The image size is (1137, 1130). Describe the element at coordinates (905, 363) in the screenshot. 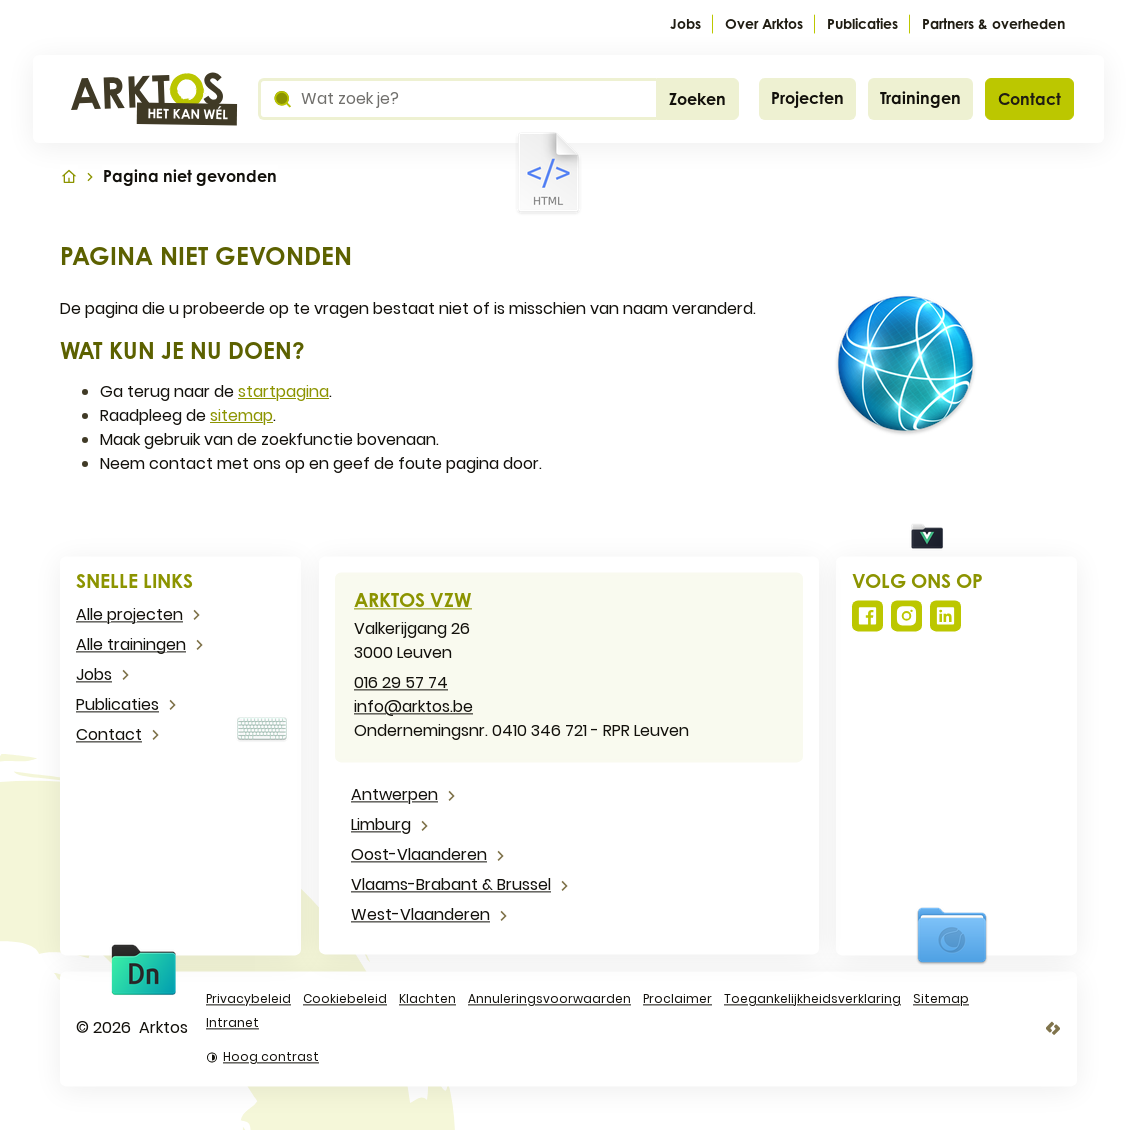

I see `open network browser to view connected devices` at that location.